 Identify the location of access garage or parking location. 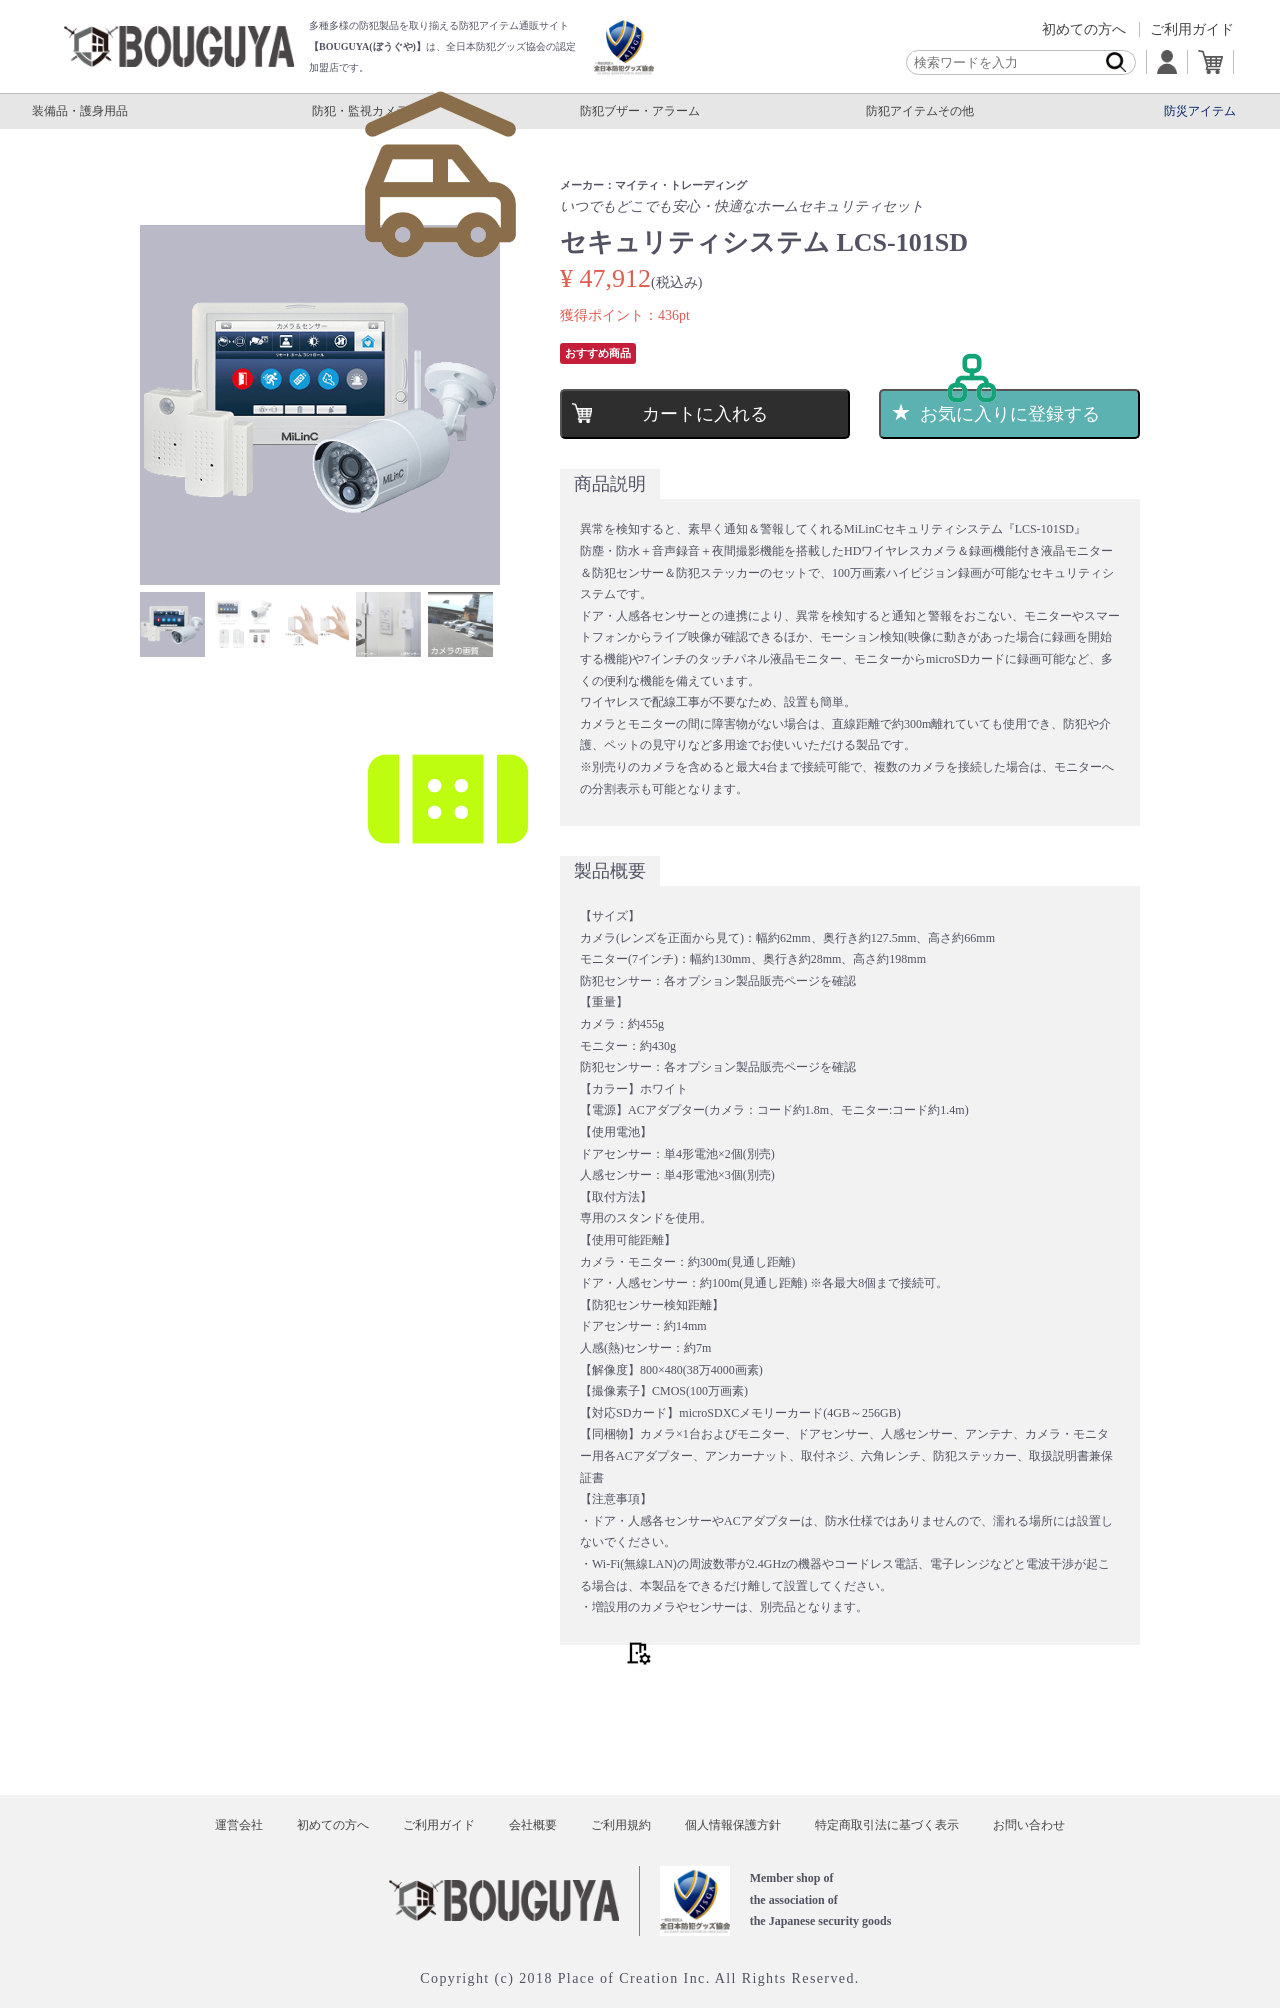
(440, 174).